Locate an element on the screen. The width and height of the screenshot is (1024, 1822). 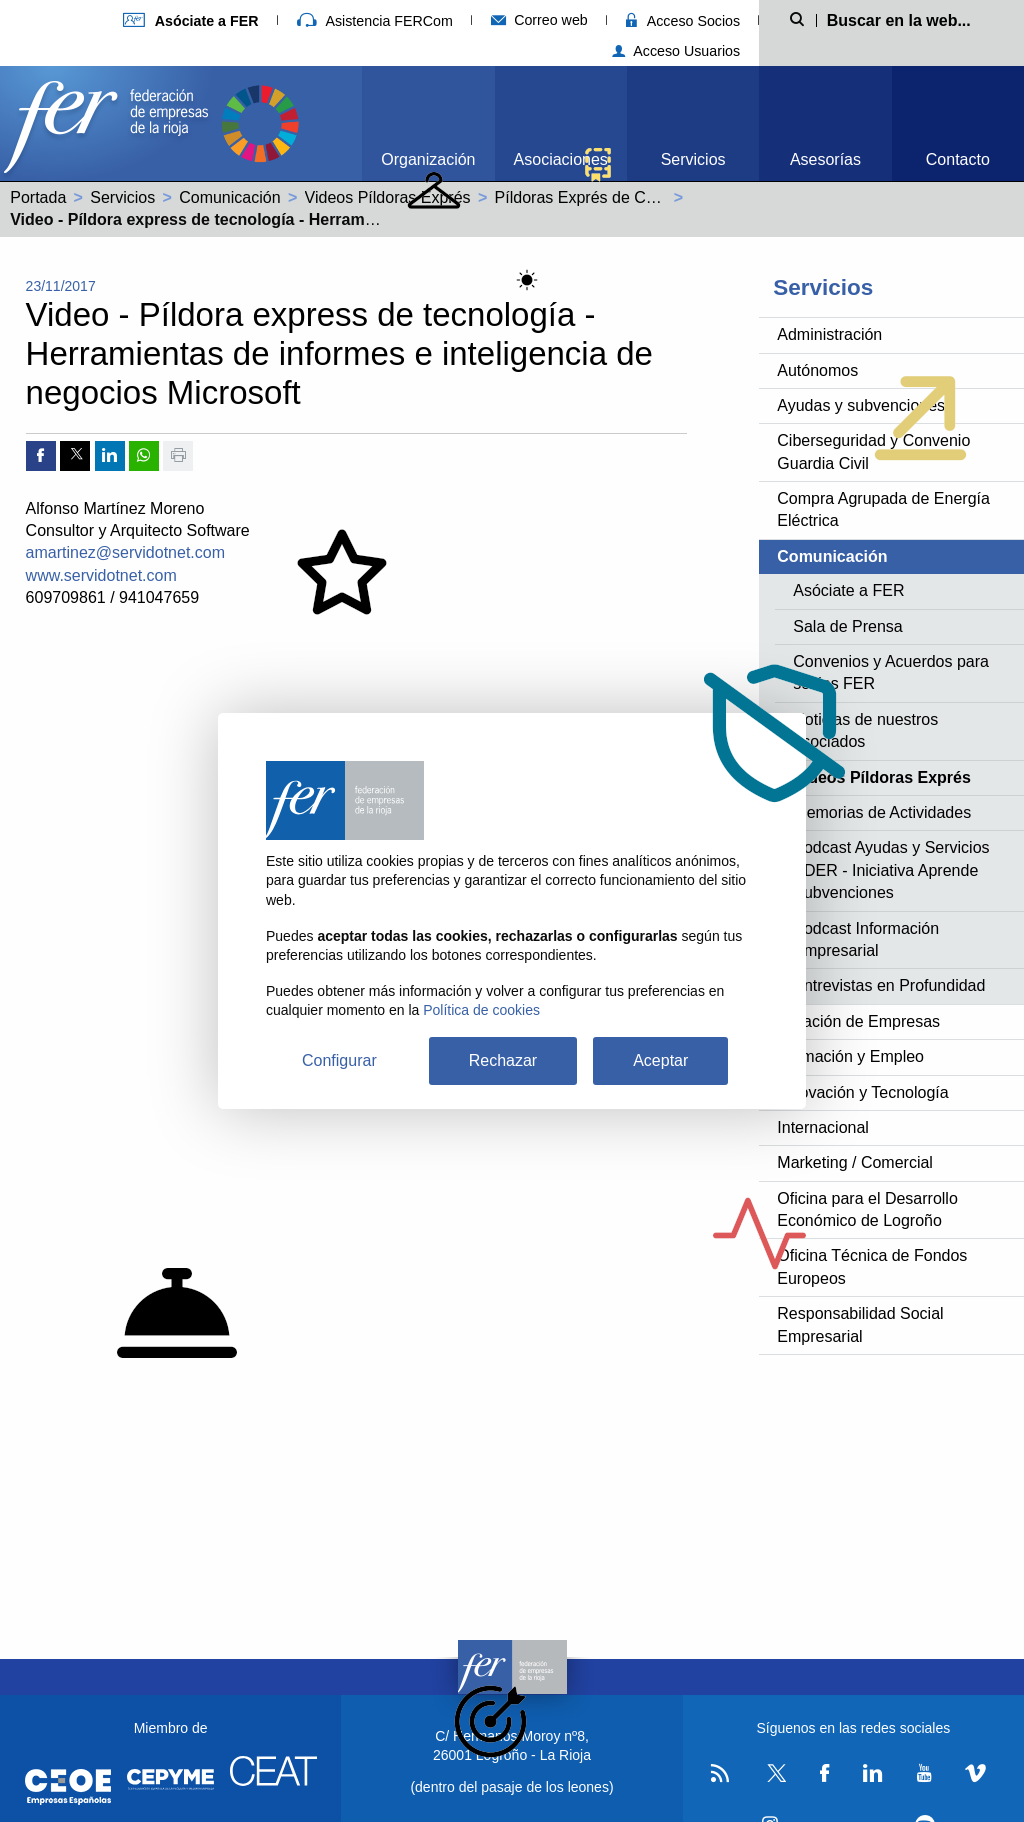
view repository activity and insights is located at coordinates (759, 1234).